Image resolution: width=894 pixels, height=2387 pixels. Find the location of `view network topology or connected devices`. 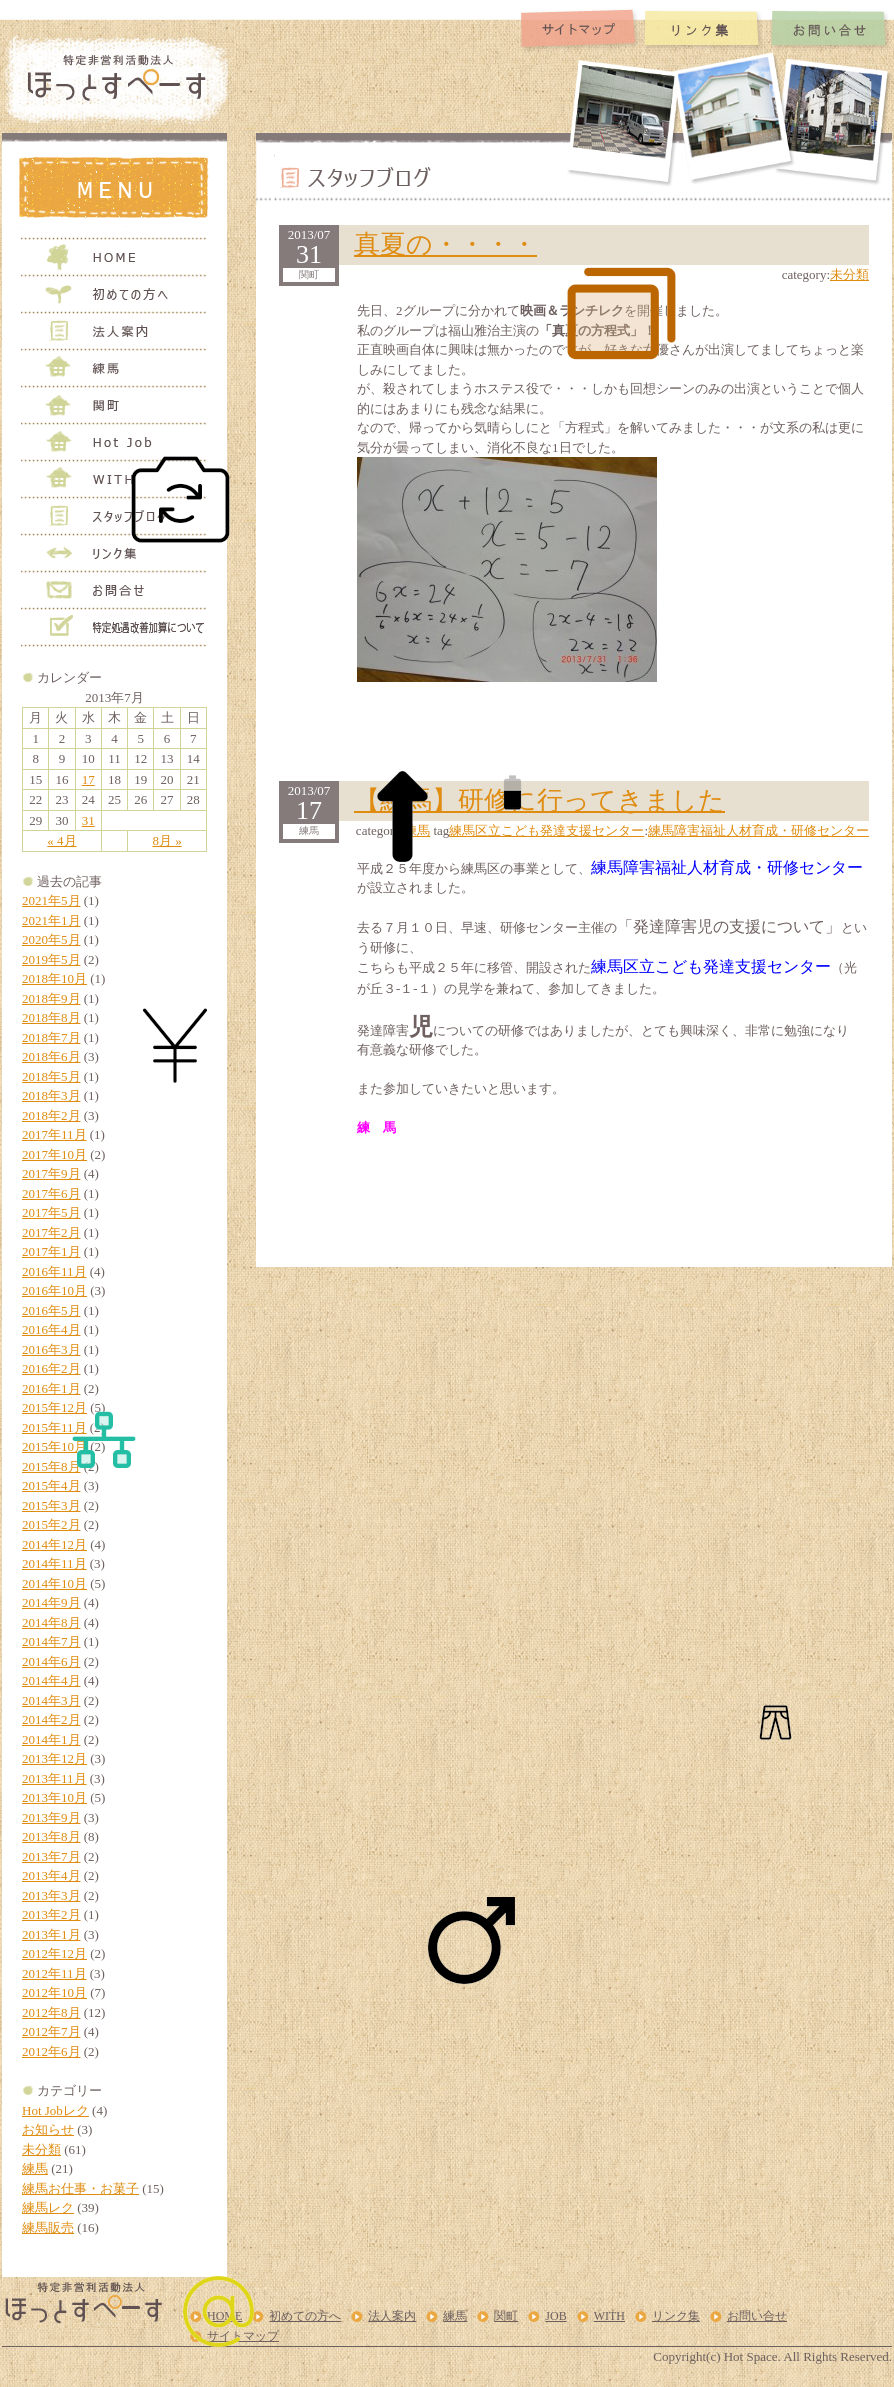

view network topology or connected devices is located at coordinates (104, 1441).